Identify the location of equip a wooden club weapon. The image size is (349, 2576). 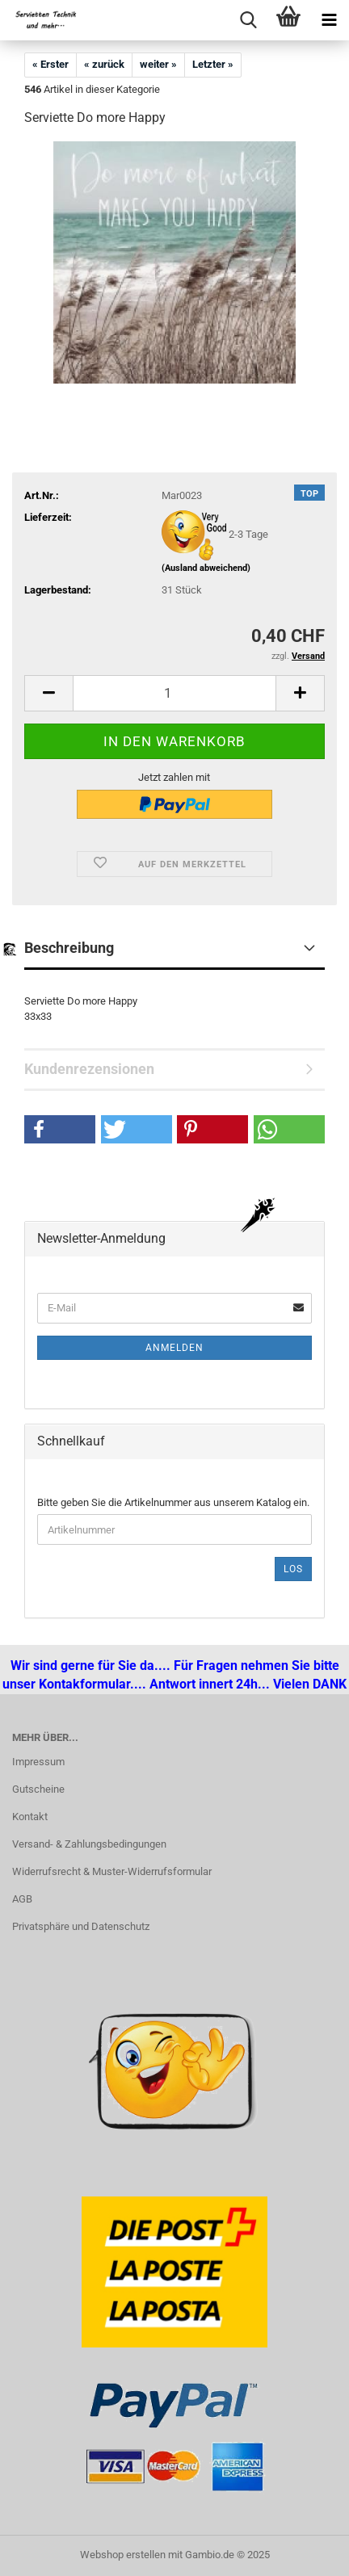
(258, 1215).